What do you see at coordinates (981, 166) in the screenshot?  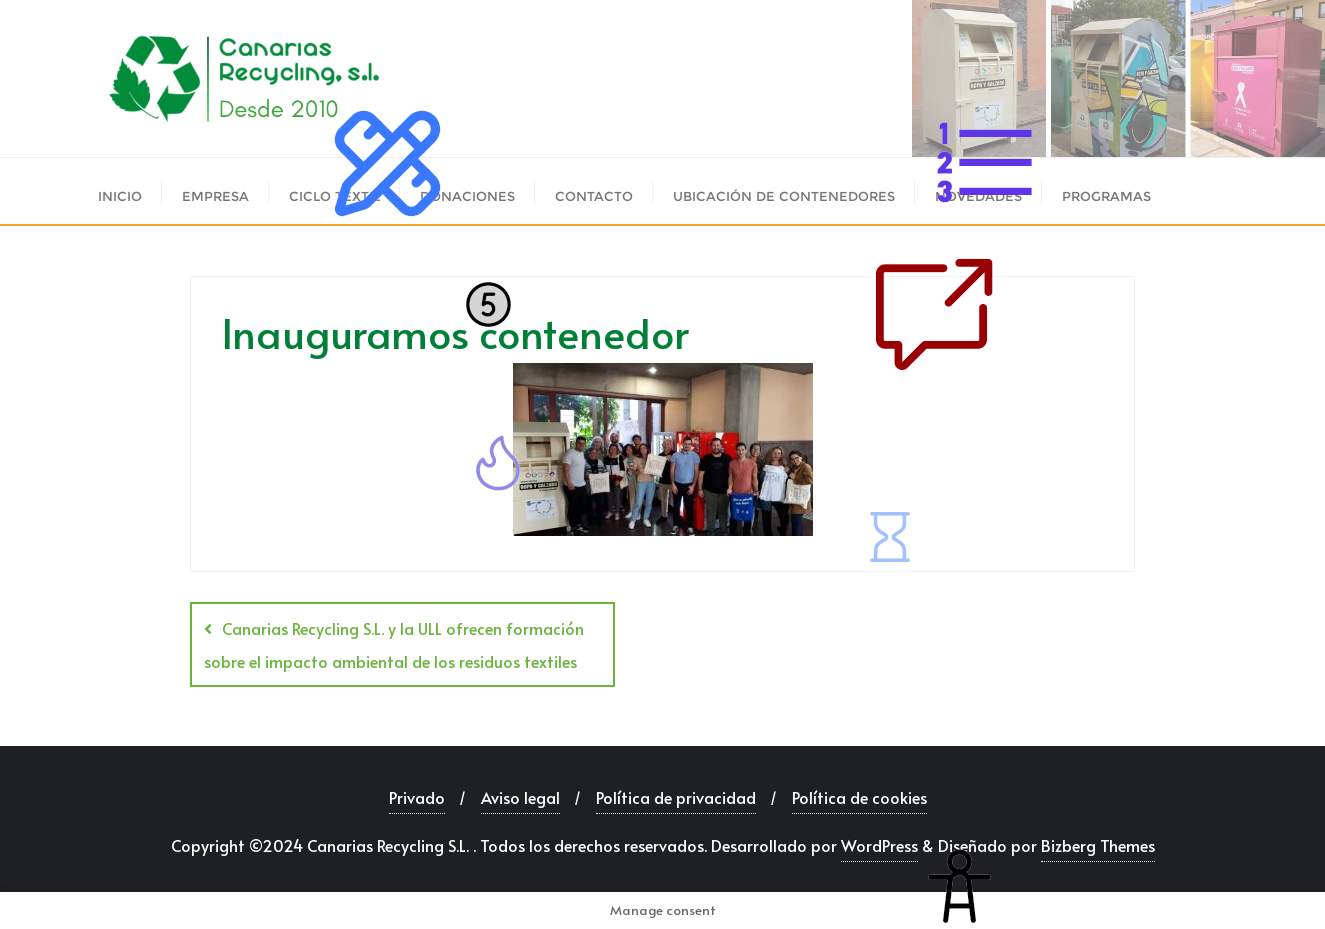 I see `create a numbered list` at bounding box center [981, 166].